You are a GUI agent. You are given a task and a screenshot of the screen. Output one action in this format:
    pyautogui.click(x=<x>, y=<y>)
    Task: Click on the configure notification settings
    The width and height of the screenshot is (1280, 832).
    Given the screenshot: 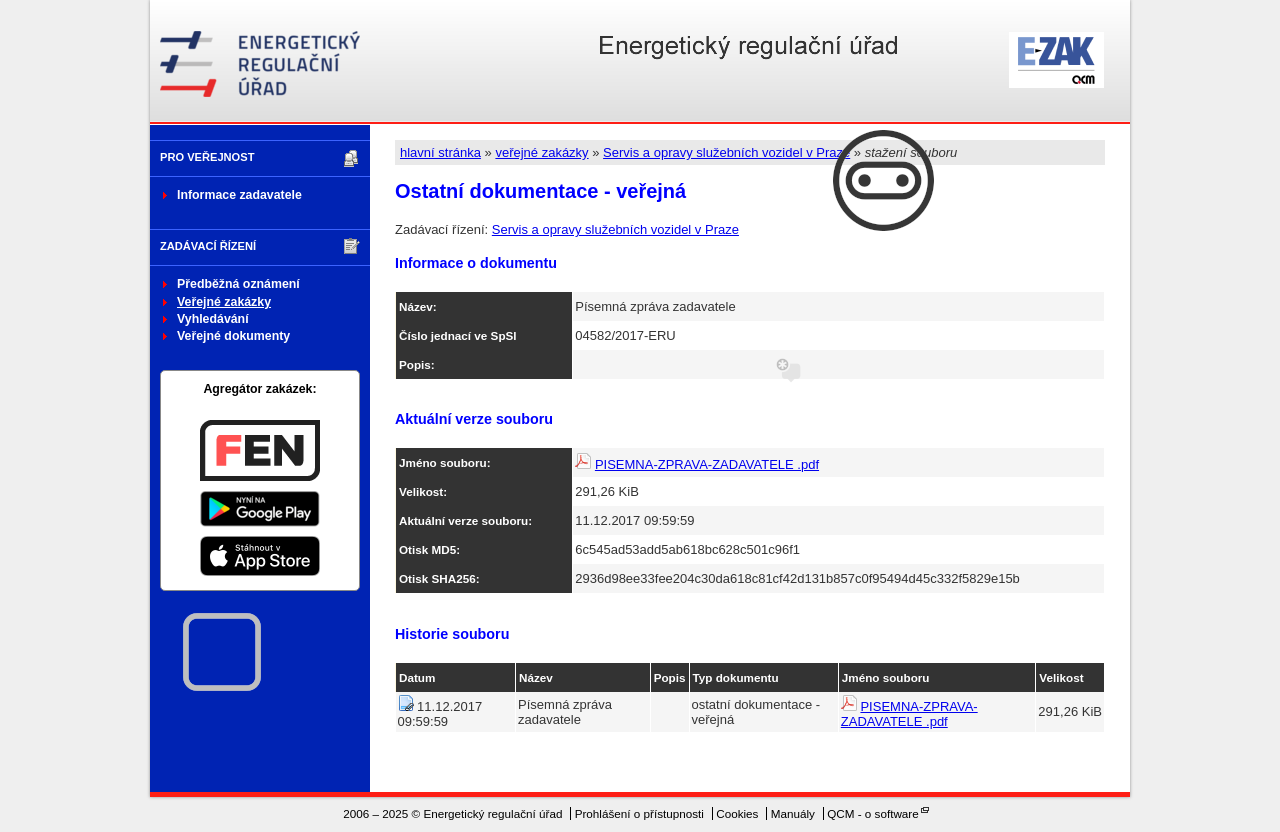 What is the action you would take?
    pyautogui.click(x=788, y=370)
    